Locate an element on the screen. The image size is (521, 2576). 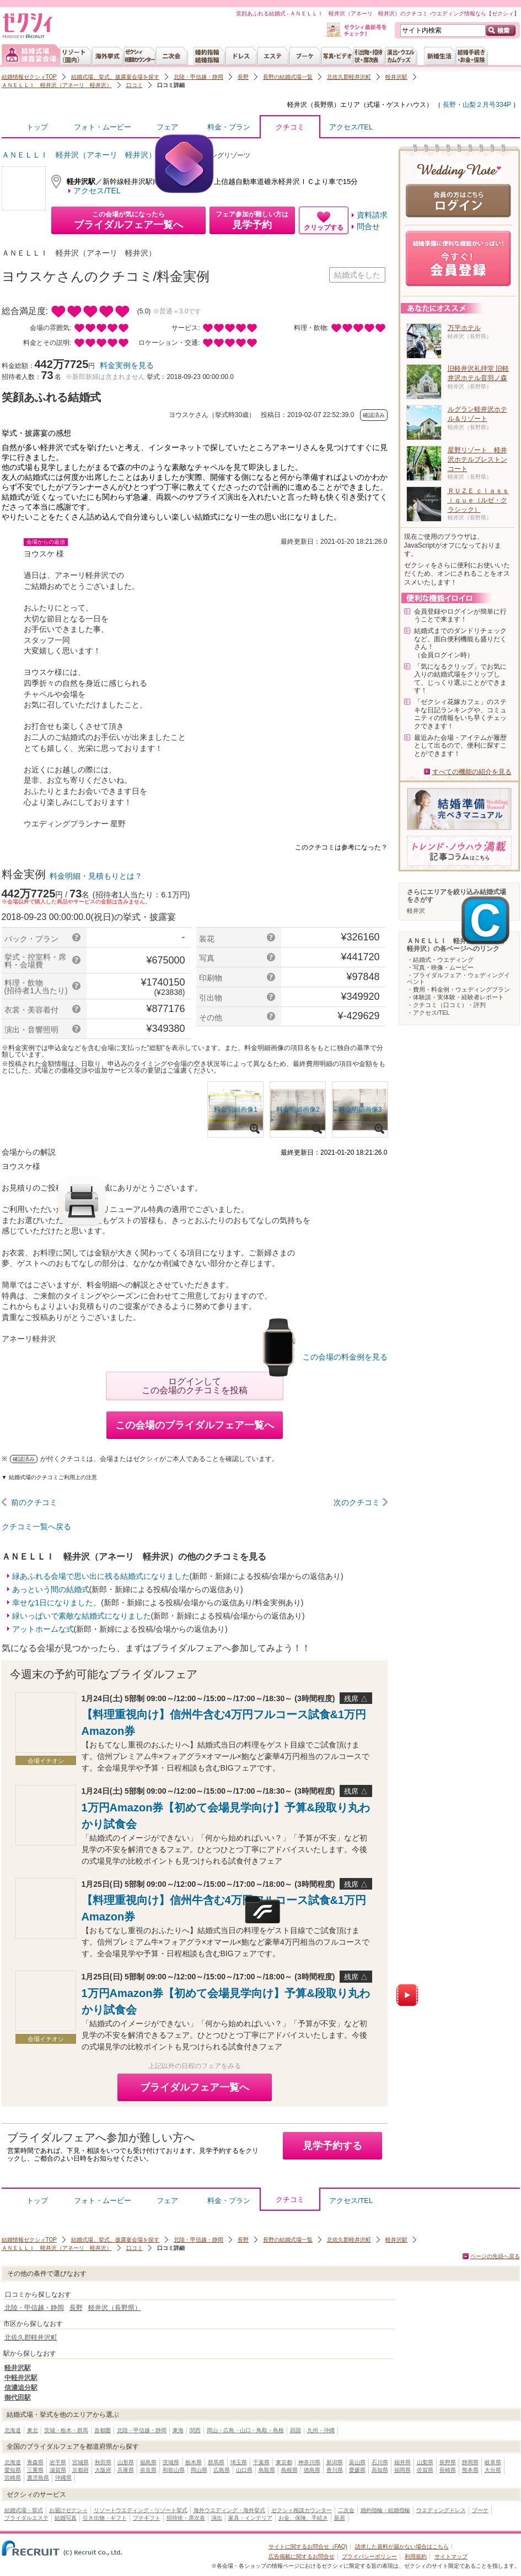
open copypastegrab video downloader app is located at coordinates (407, 1995).